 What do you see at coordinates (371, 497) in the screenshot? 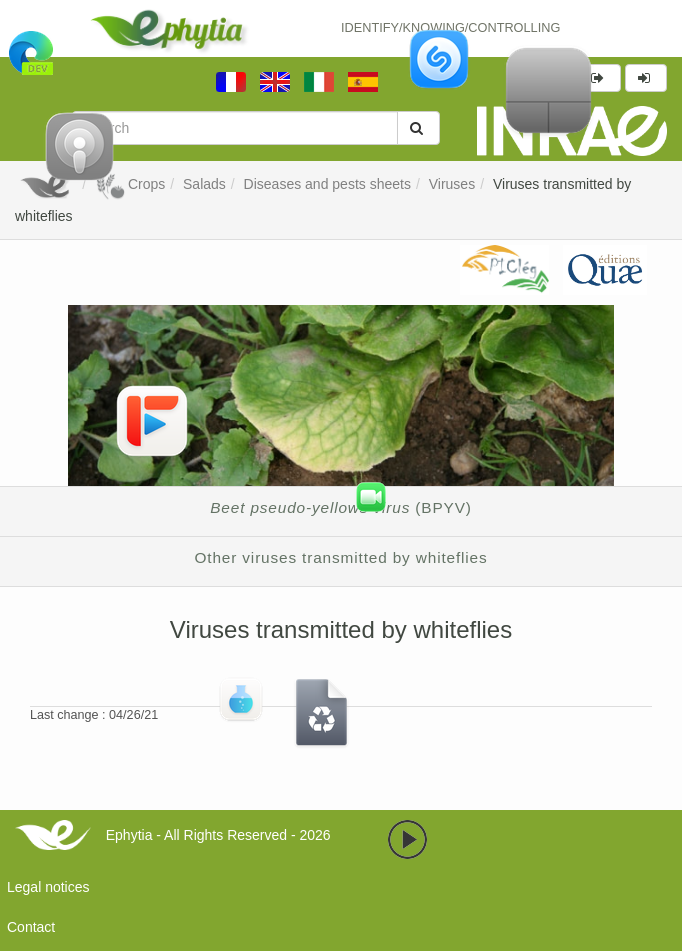
I see `open FaceTime to start a video call` at bounding box center [371, 497].